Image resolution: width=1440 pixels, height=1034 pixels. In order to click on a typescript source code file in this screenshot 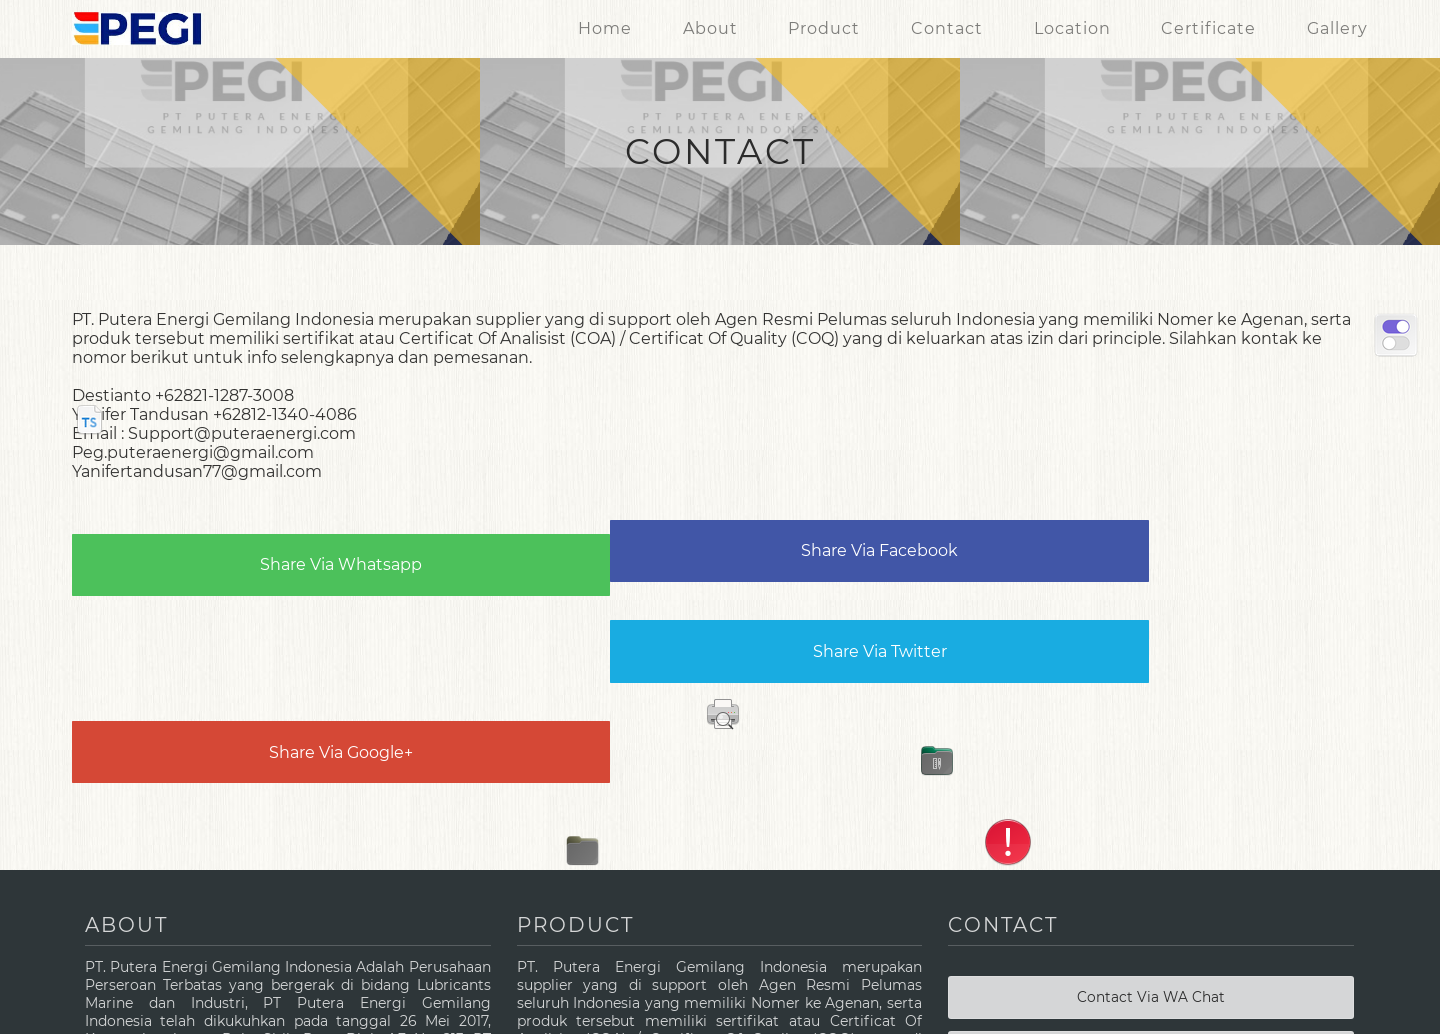, I will do `click(89, 419)`.